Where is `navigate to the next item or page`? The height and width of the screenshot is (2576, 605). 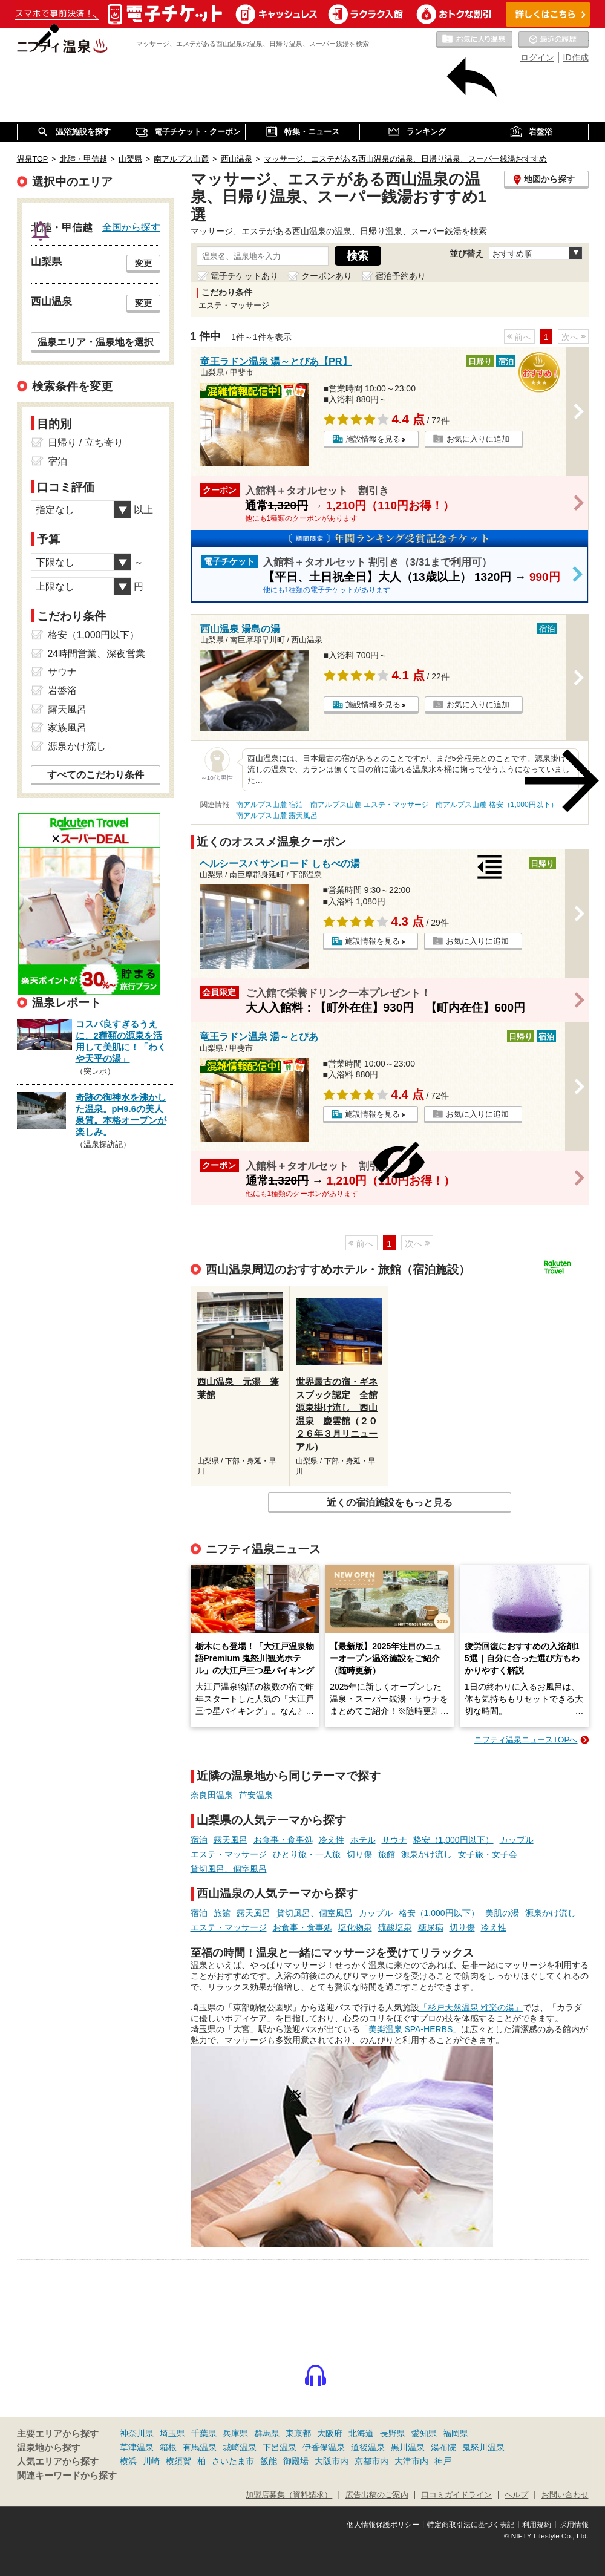 navigate to the next item or page is located at coordinates (561, 780).